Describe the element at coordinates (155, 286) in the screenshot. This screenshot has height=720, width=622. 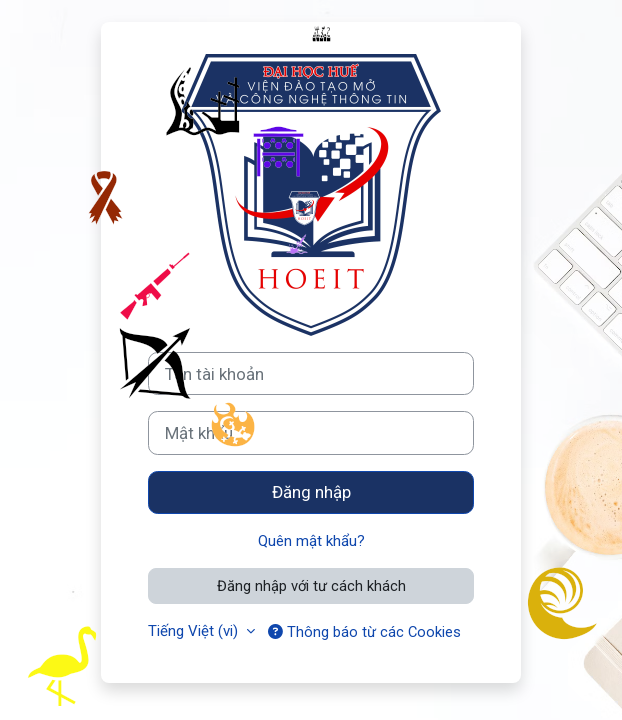
I see `select the FN FAL rifle weapon` at that location.